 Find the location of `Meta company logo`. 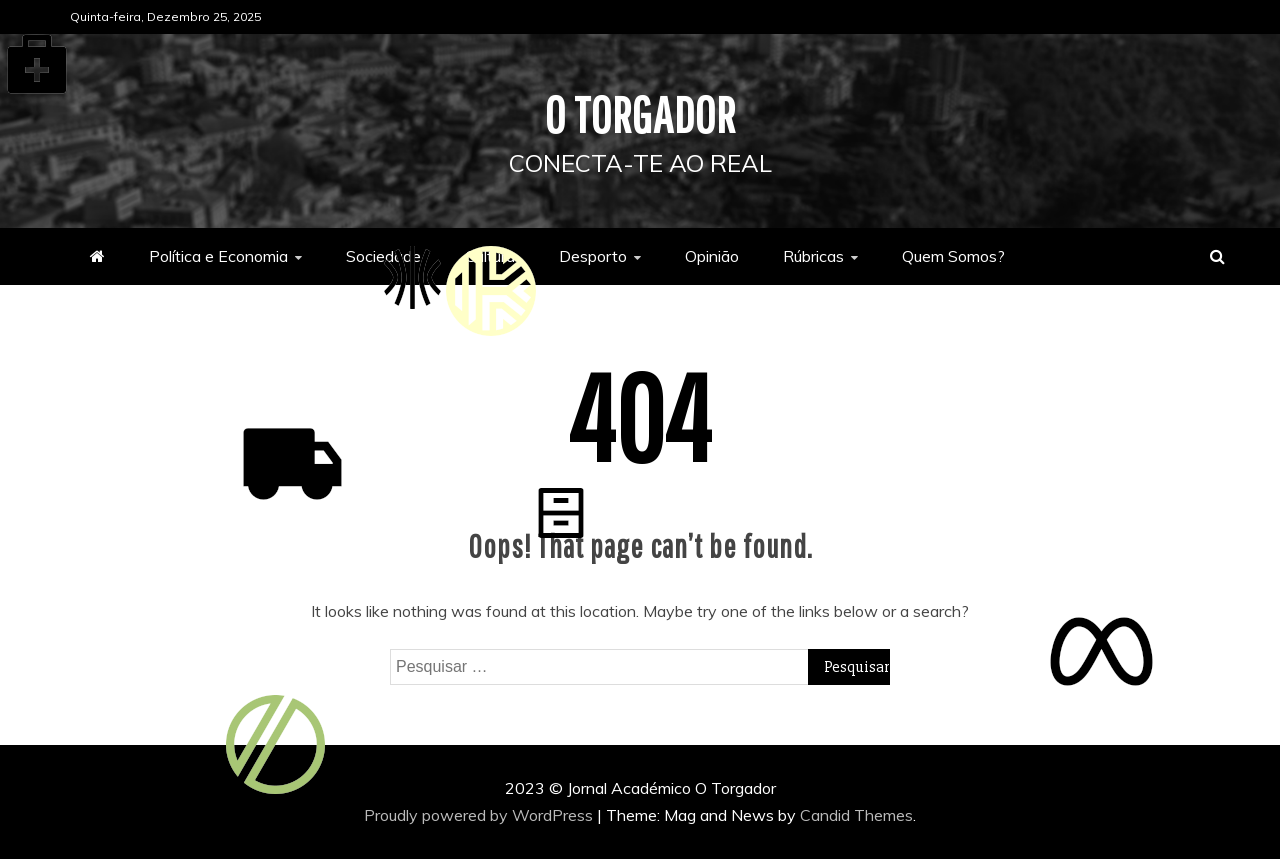

Meta company logo is located at coordinates (1101, 651).